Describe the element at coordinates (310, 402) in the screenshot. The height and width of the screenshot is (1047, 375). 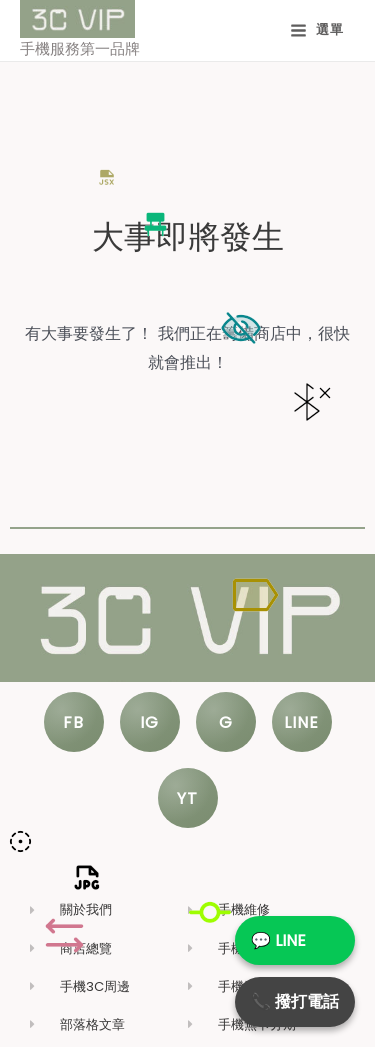
I see `bluetooth connection disabled` at that location.